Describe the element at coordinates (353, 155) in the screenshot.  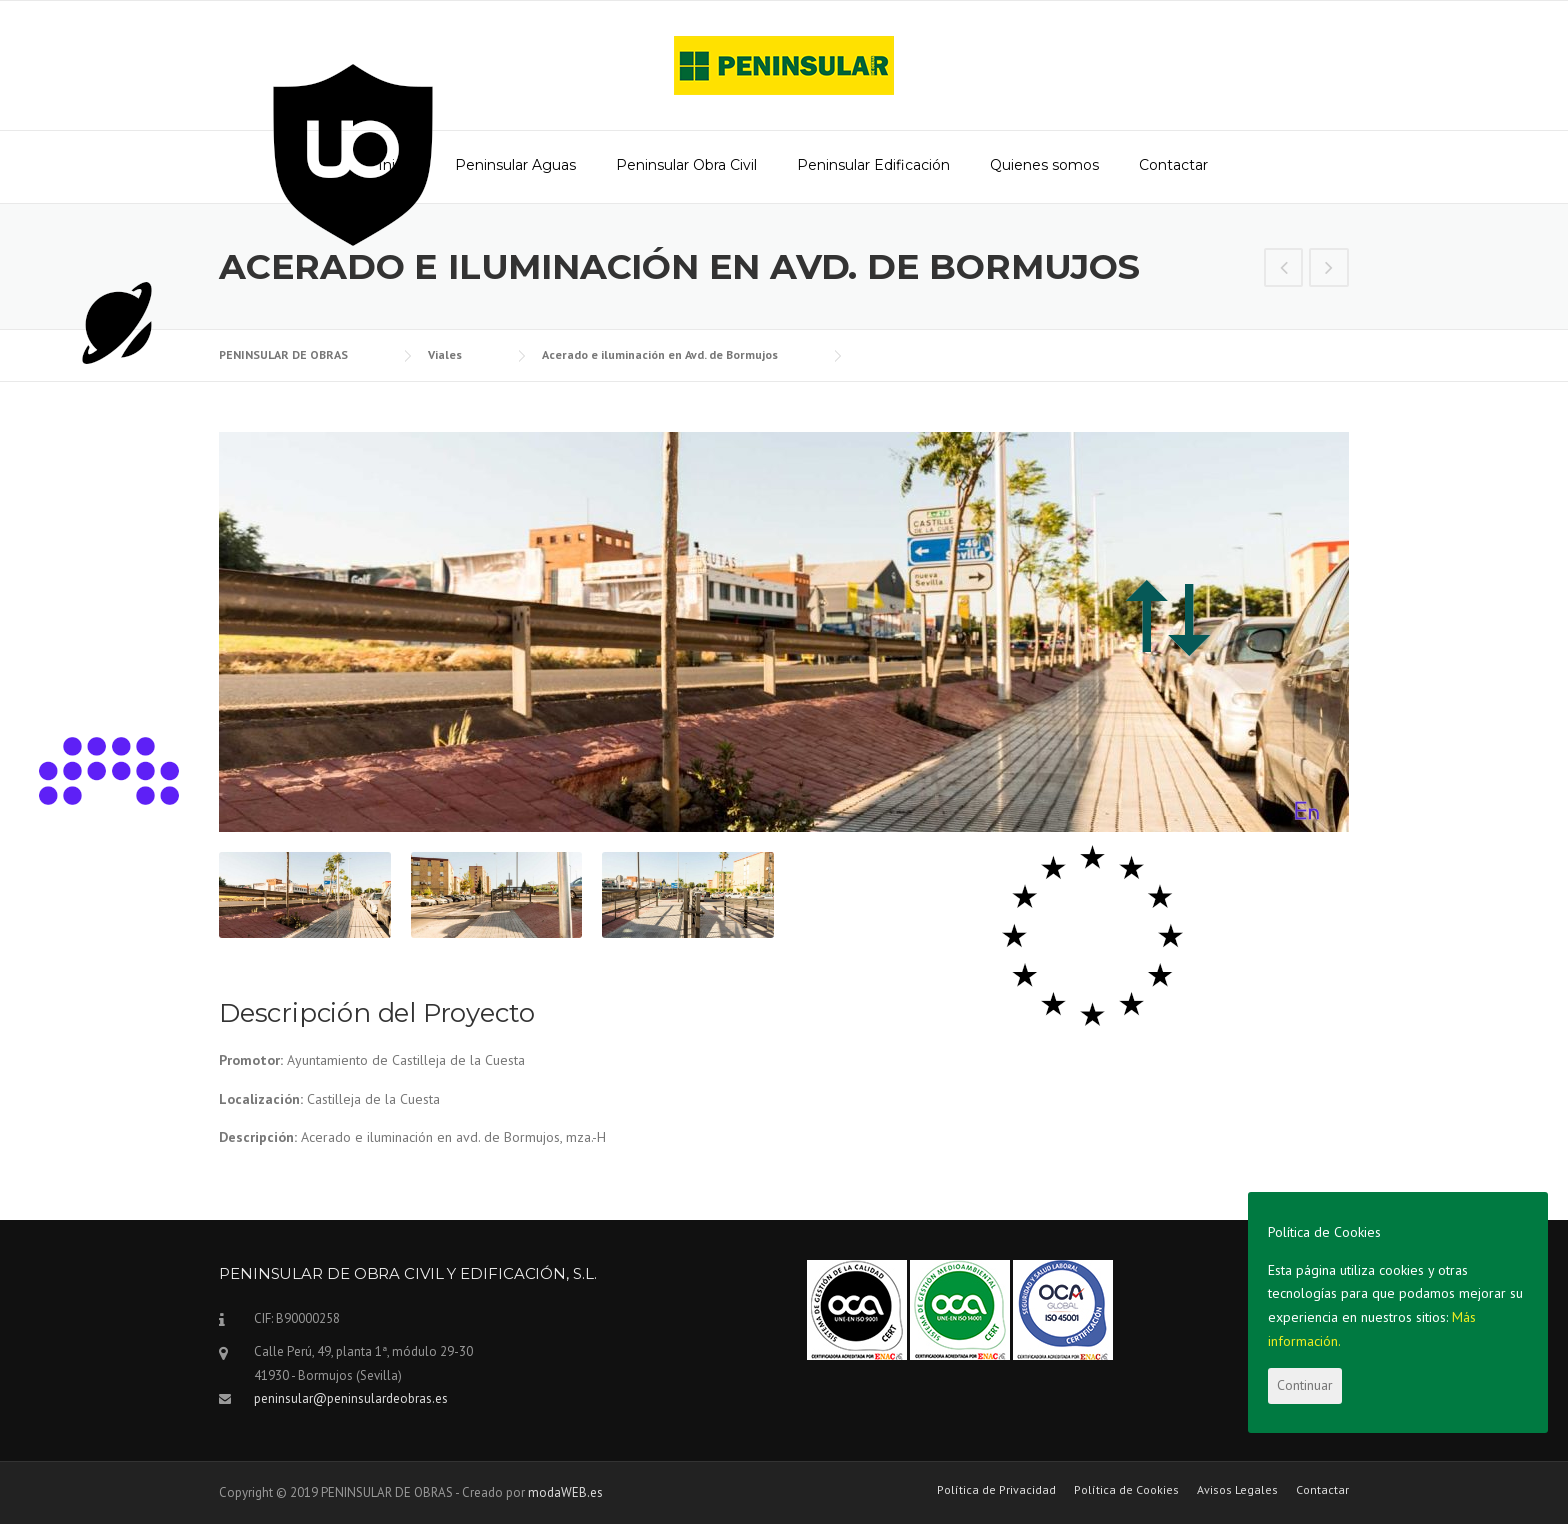
I see `uBlock Origin browser extension logo` at that location.